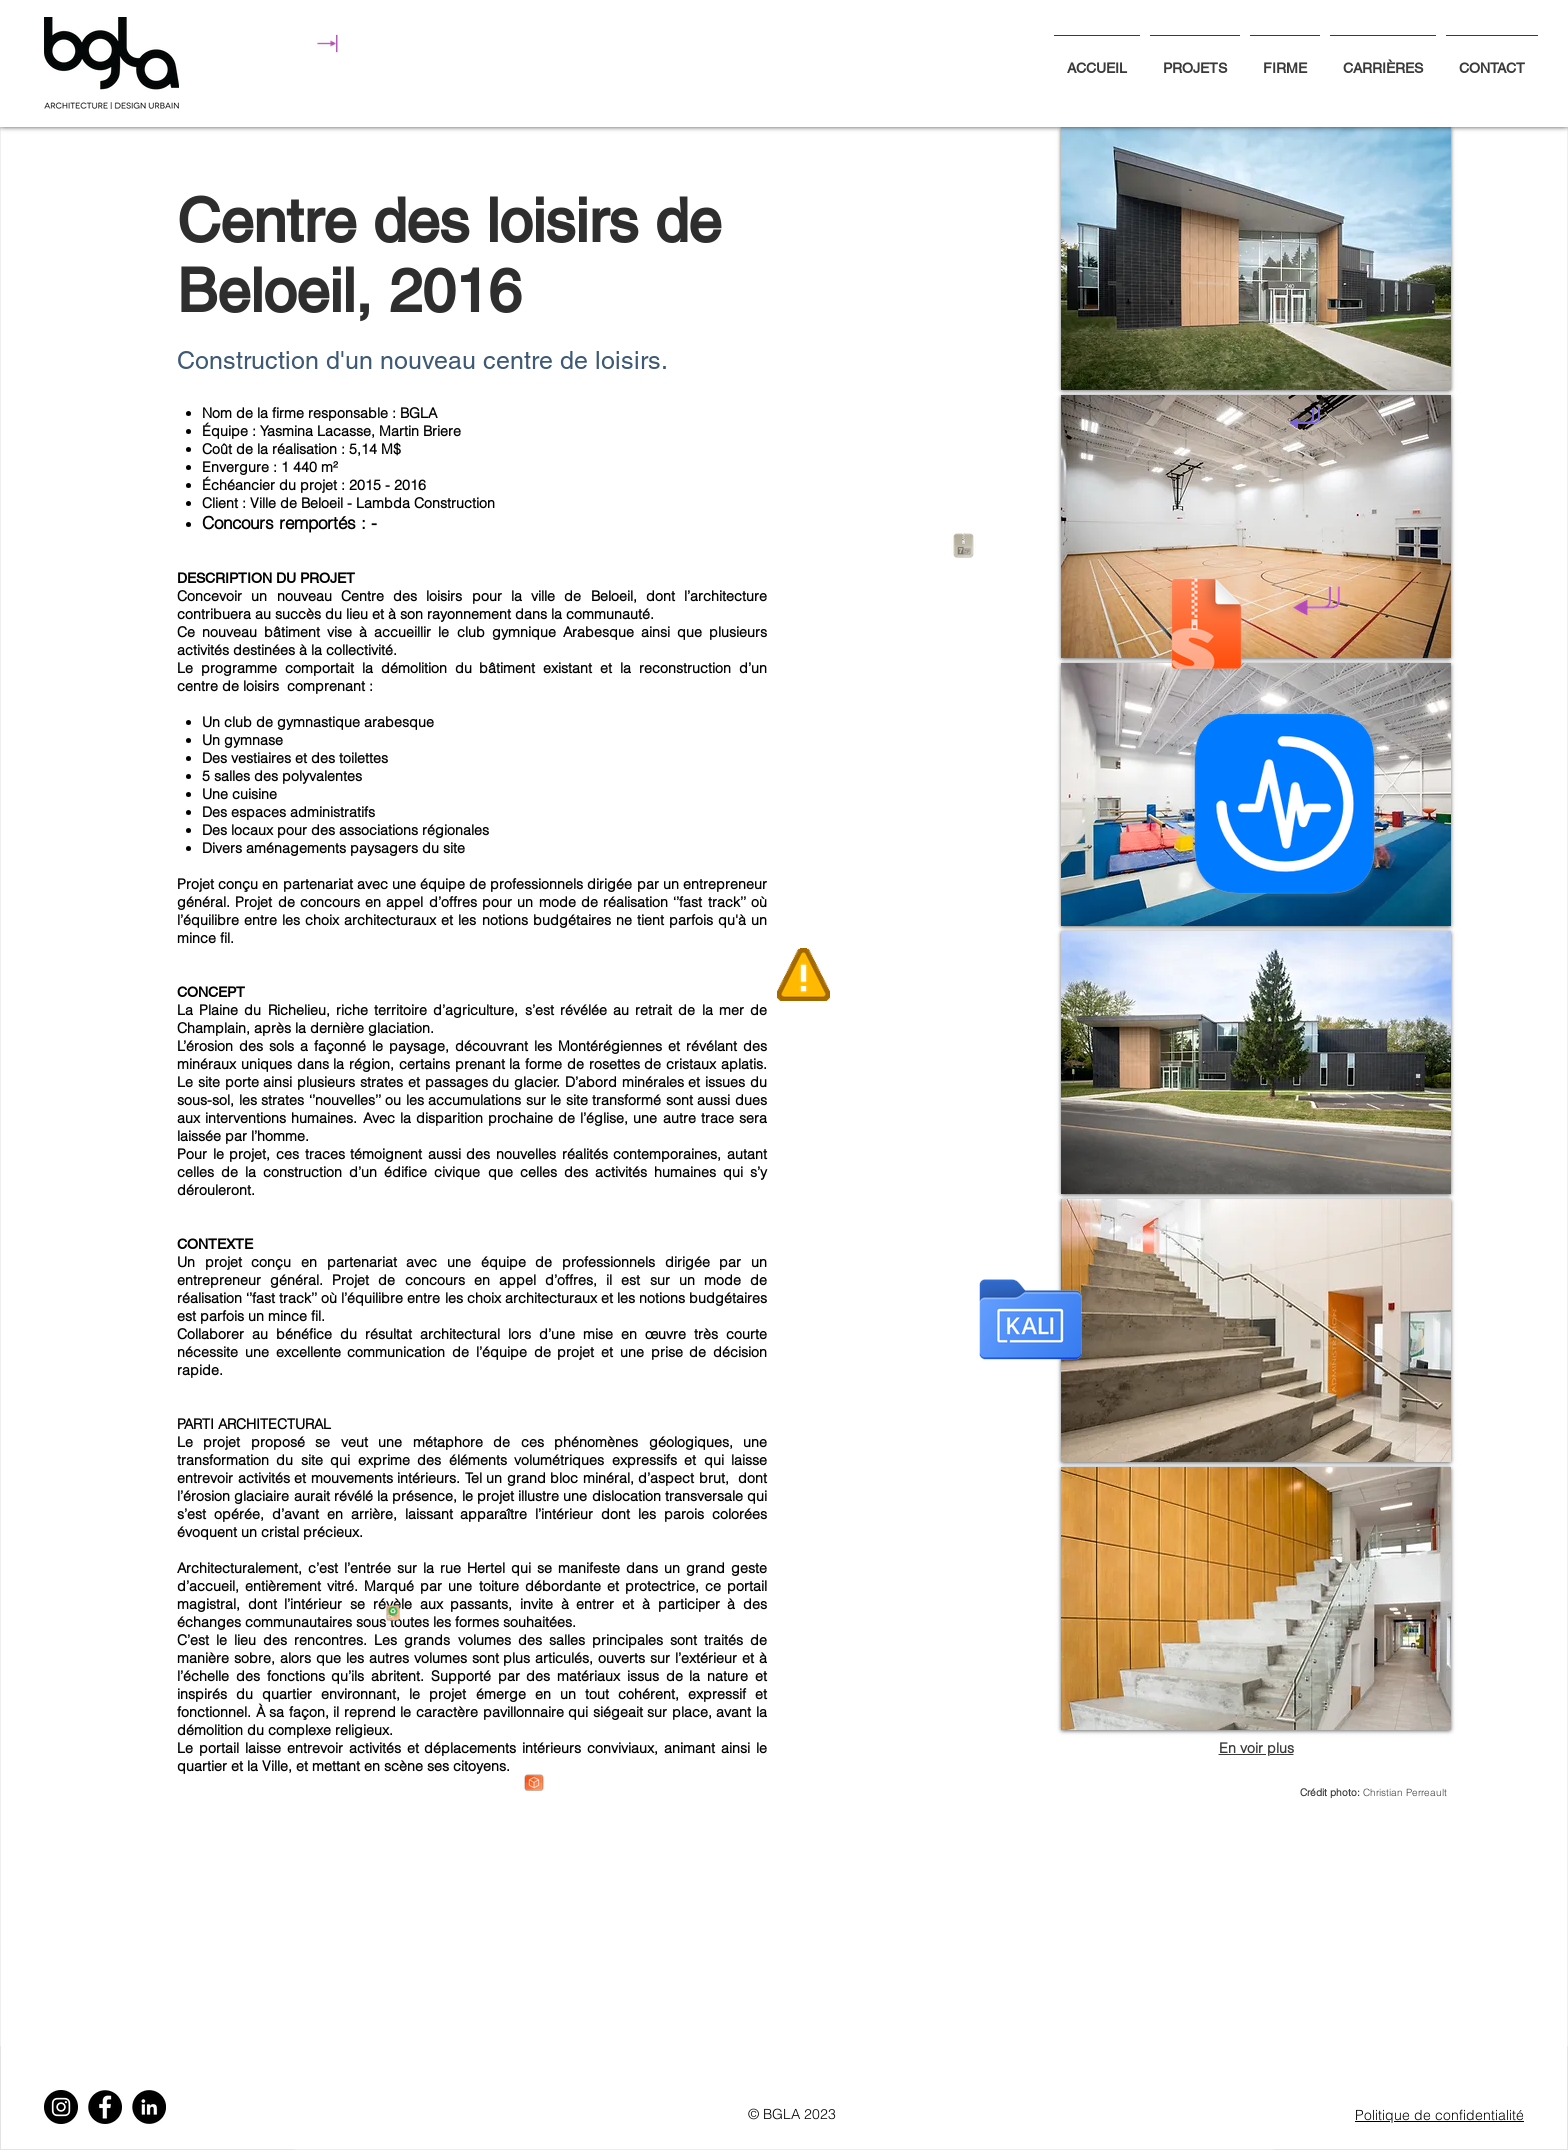 The width and height of the screenshot is (1568, 2150). What do you see at coordinates (1284, 803) in the screenshot?
I see `access system diagnostic logs` at bounding box center [1284, 803].